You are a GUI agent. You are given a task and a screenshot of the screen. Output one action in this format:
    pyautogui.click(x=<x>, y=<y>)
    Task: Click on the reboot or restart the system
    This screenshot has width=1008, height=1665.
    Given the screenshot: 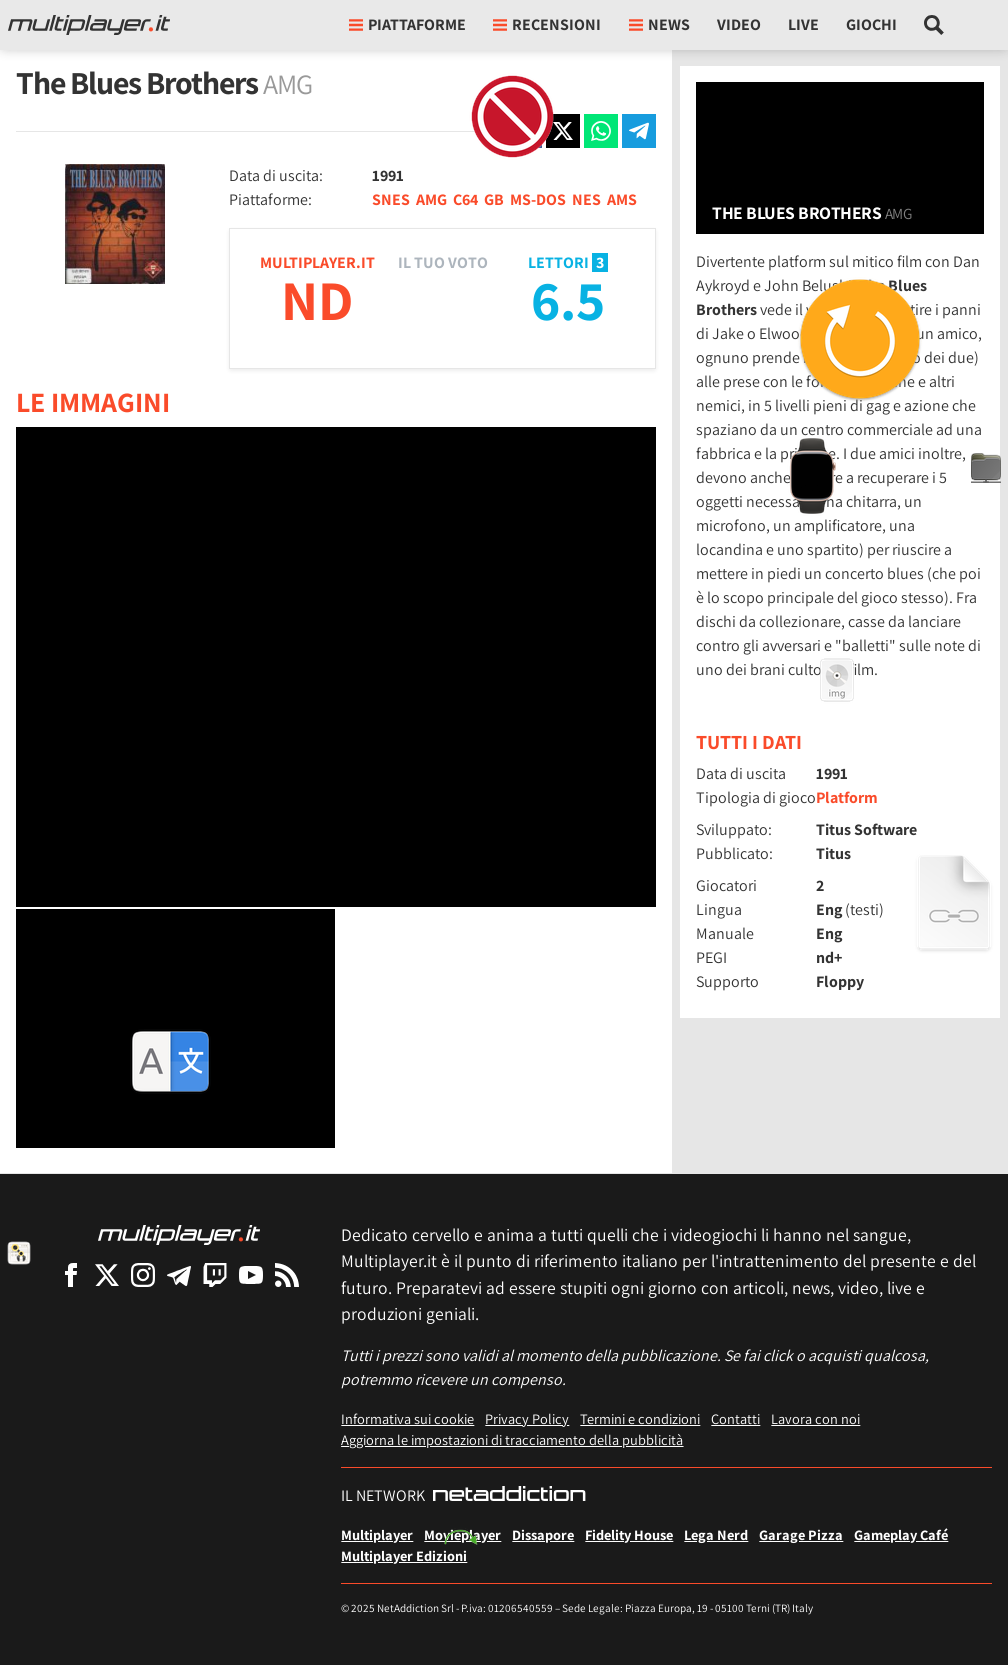 What is the action you would take?
    pyautogui.click(x=860, y=339)
    